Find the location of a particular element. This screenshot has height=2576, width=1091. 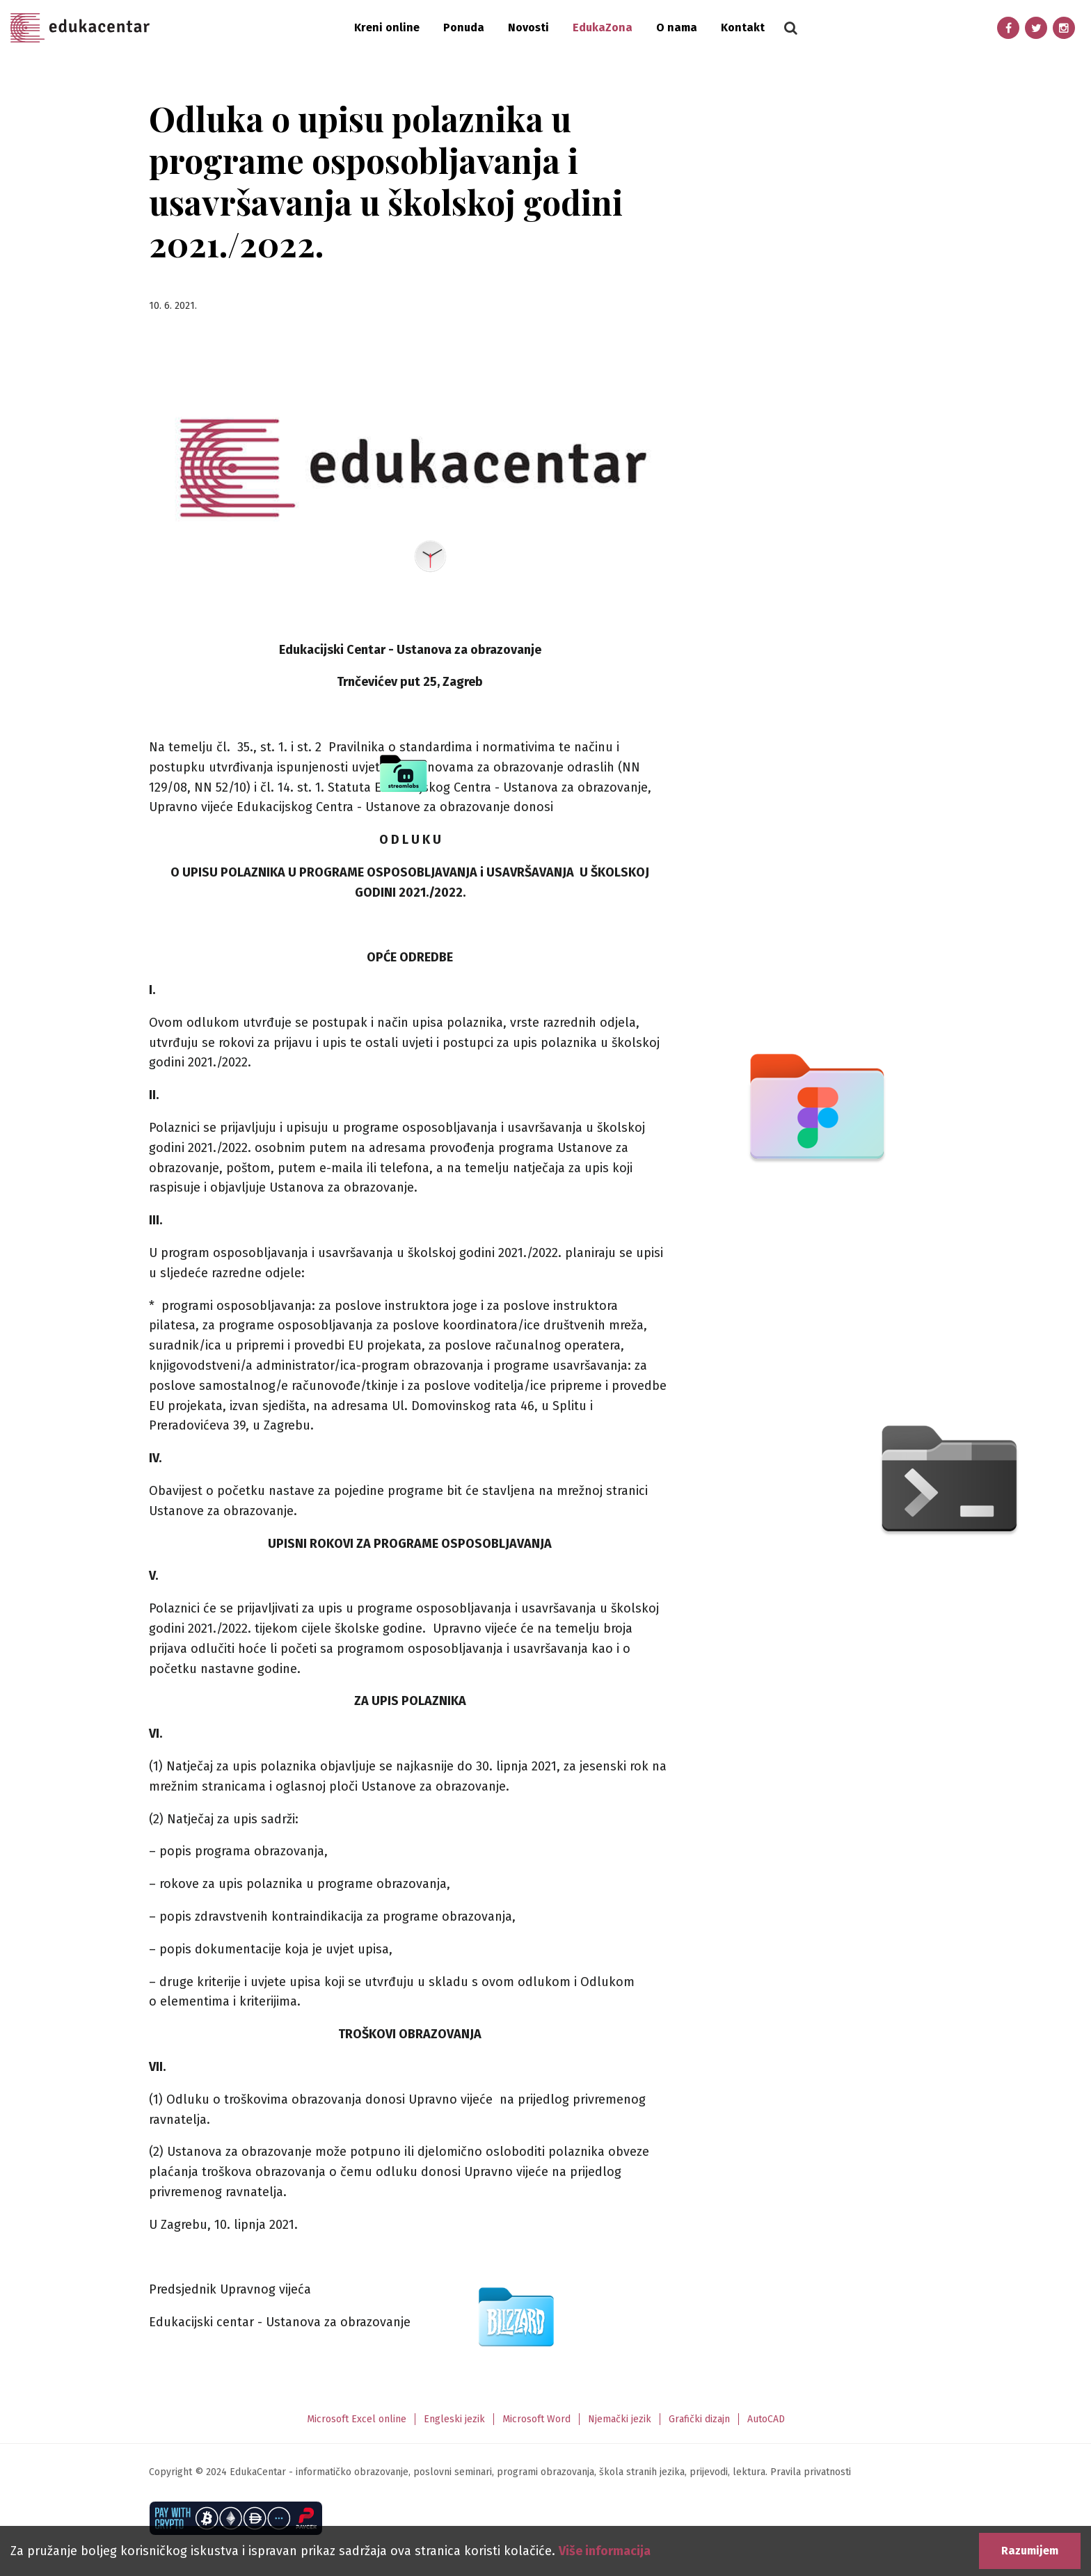

open windows terminal projects folder is located at coordinates (948, 1482).